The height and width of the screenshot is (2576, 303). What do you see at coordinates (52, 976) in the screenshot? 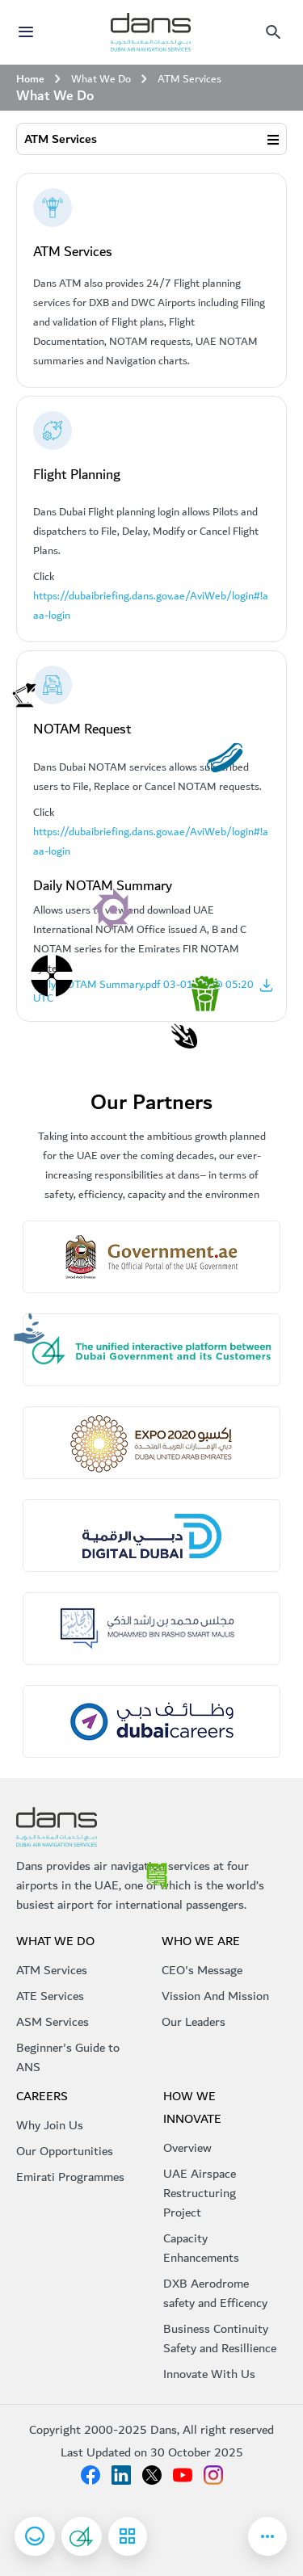
I see `target or crosshair indicator` at bounding box center [52, 976].